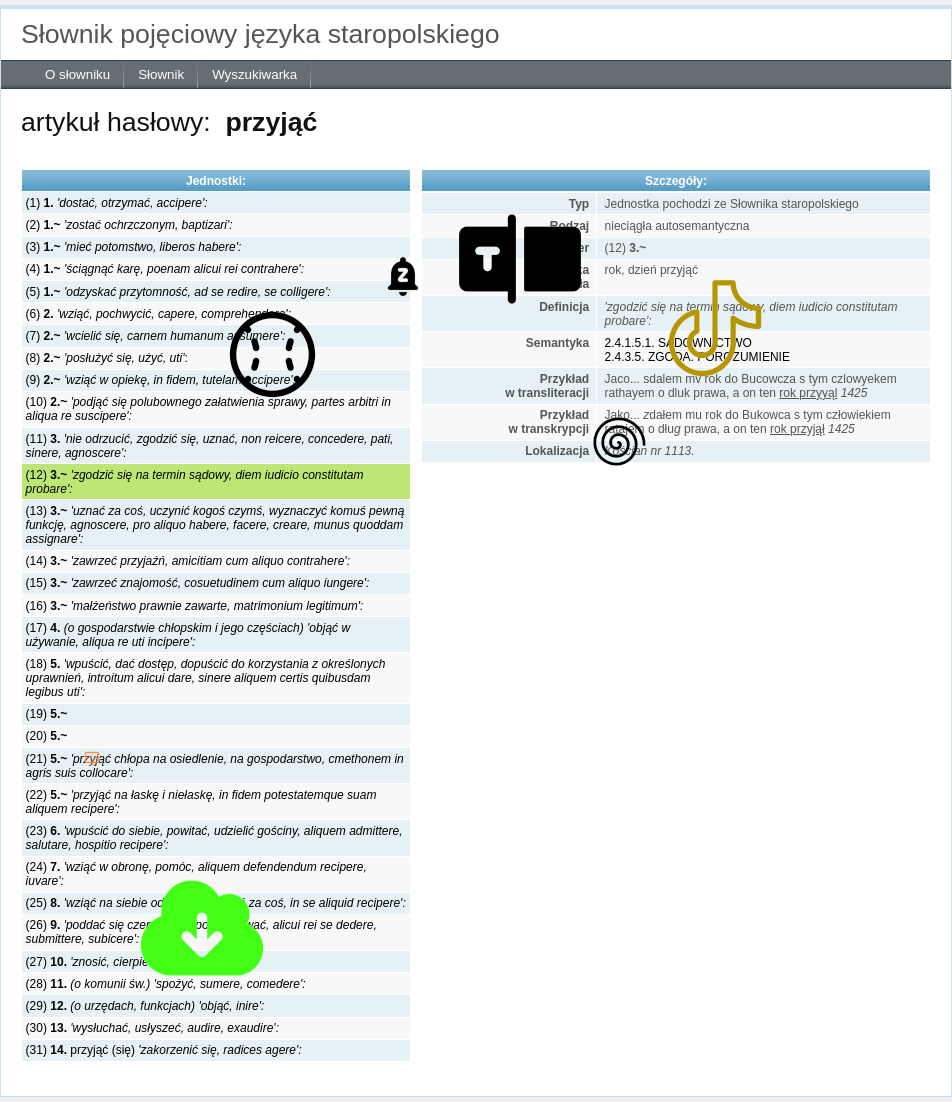  What do you see at coordinates (272, 354) in the screenshot?
I see `view baseball scores or stats` at bounding box center [272, 354].